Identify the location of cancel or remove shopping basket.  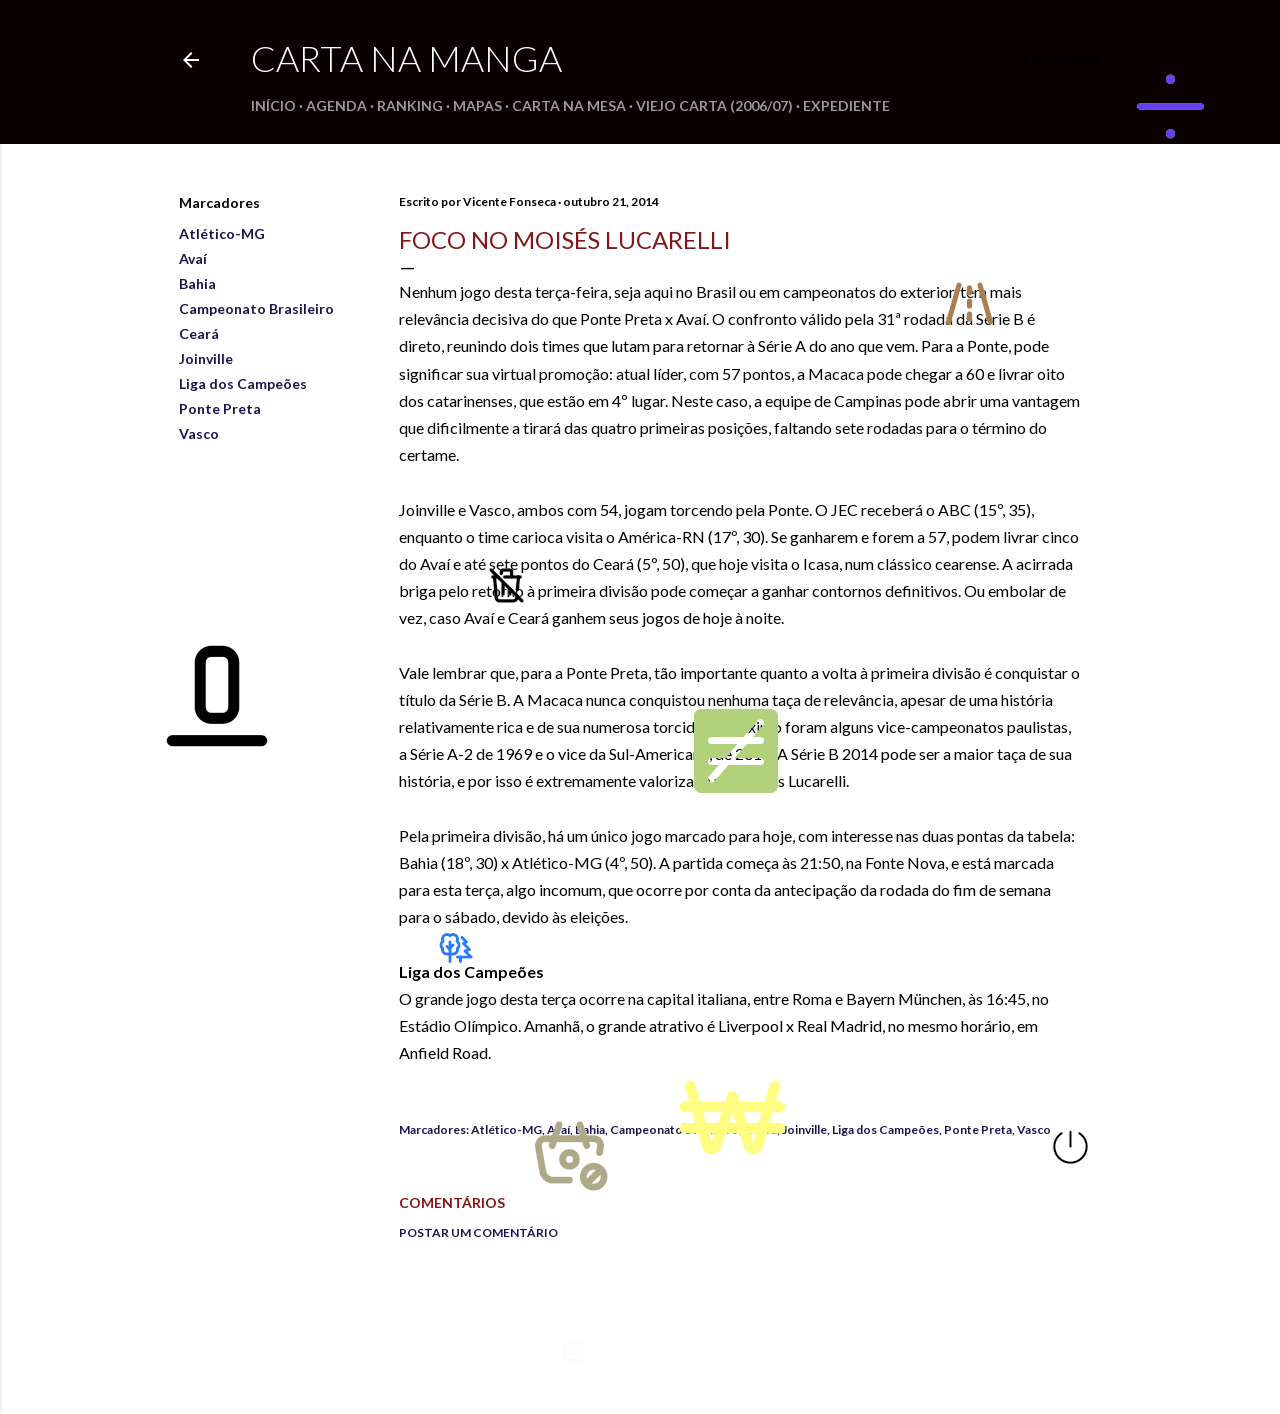
(569, 1152).